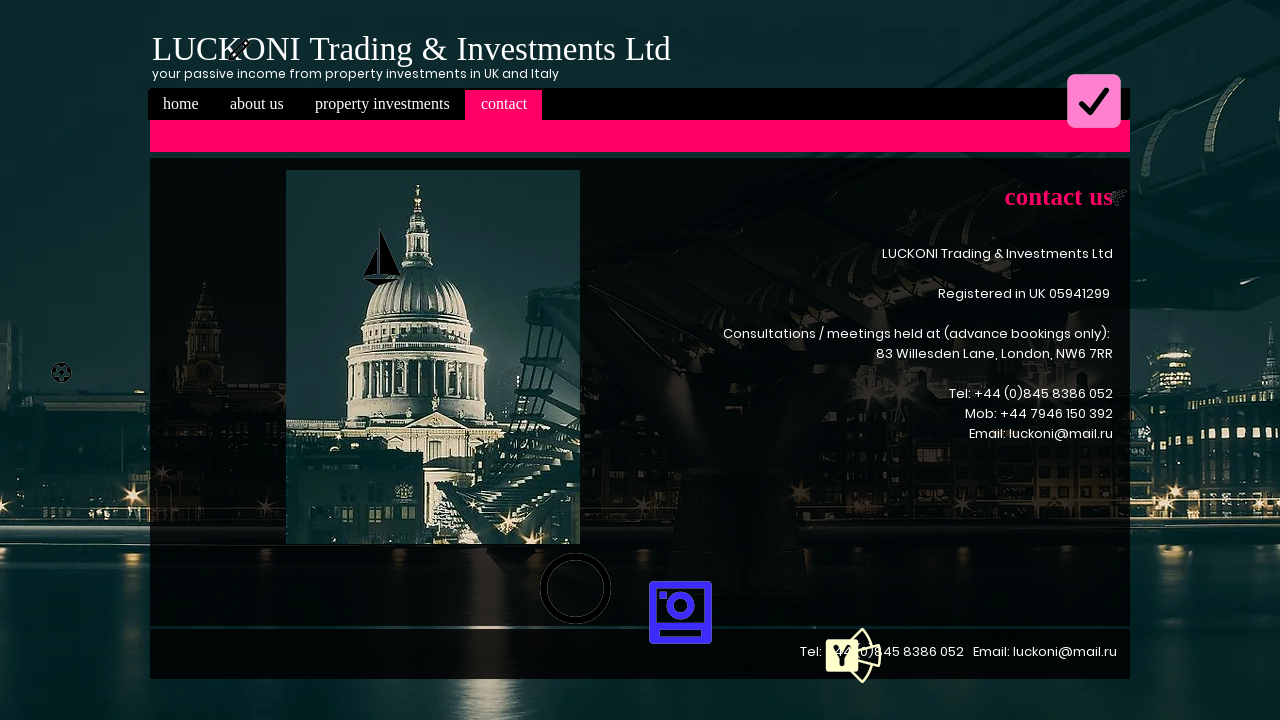 The width and height of the screenshot is (1280, 720). What do you see at coordinates (853, 655) in the screenshot?
I see `open Yammer enterprise social network` at bounding box center [853, 655].